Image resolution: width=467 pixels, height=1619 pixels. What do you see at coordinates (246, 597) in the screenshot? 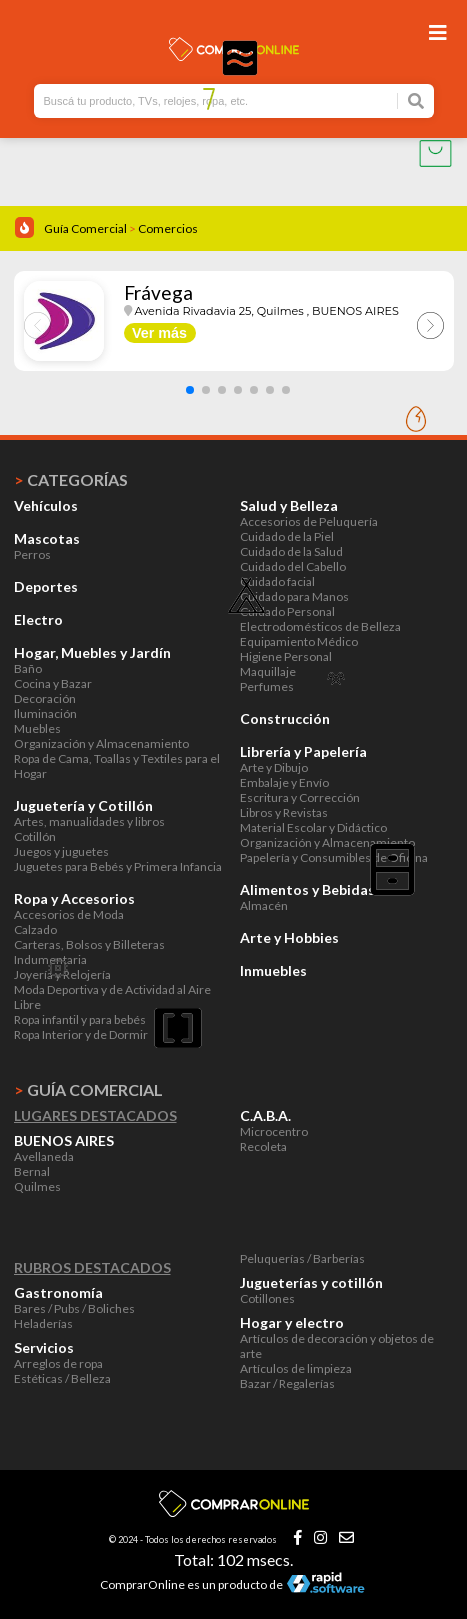
I see `view camping or outdoor accommodations` at bounding box center [246, 597].